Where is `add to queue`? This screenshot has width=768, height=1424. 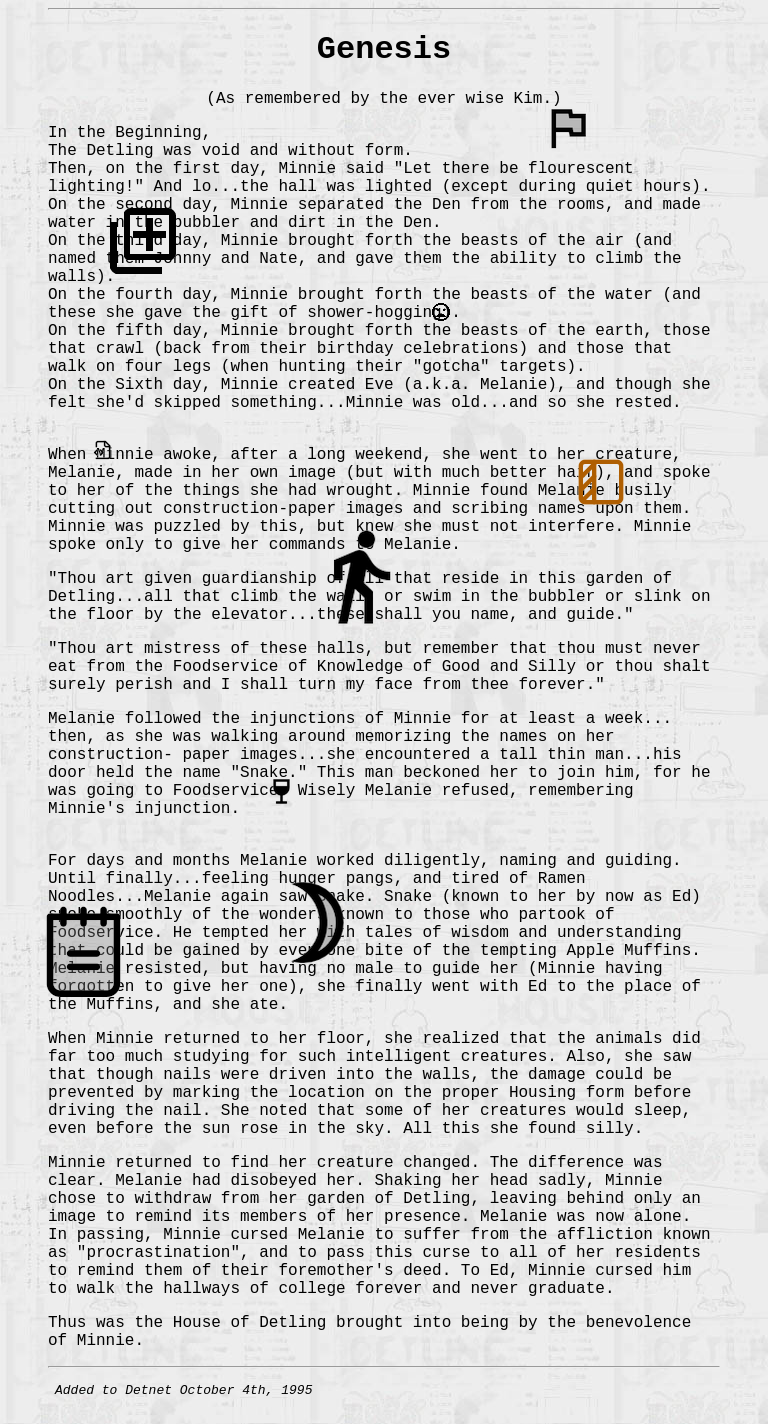 add to queue is located at coordinates (143, 241).